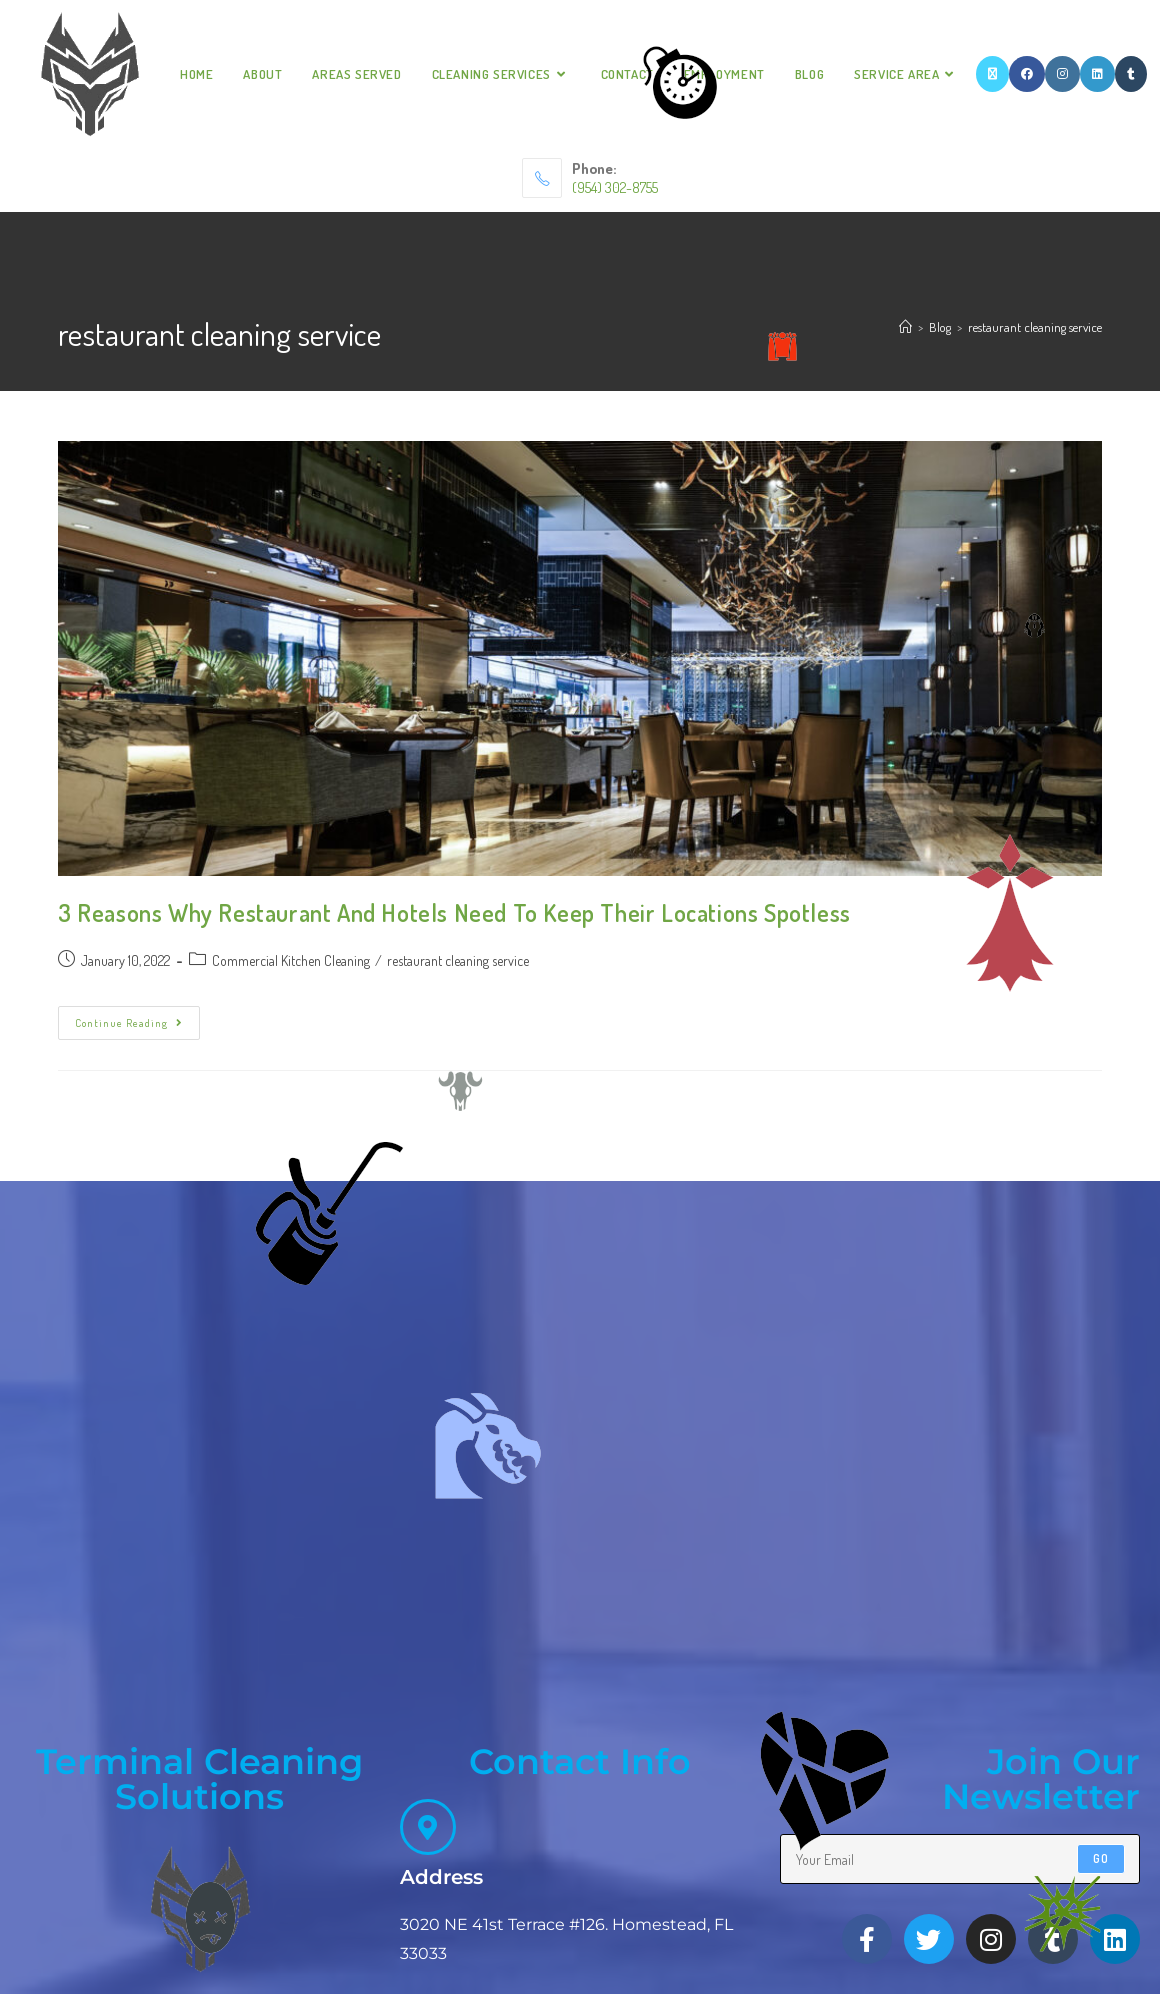  Describe the element at coordinates (329, 1213) in the screenshot. I see `apply lubrication or maintenance to equipment` at that location.